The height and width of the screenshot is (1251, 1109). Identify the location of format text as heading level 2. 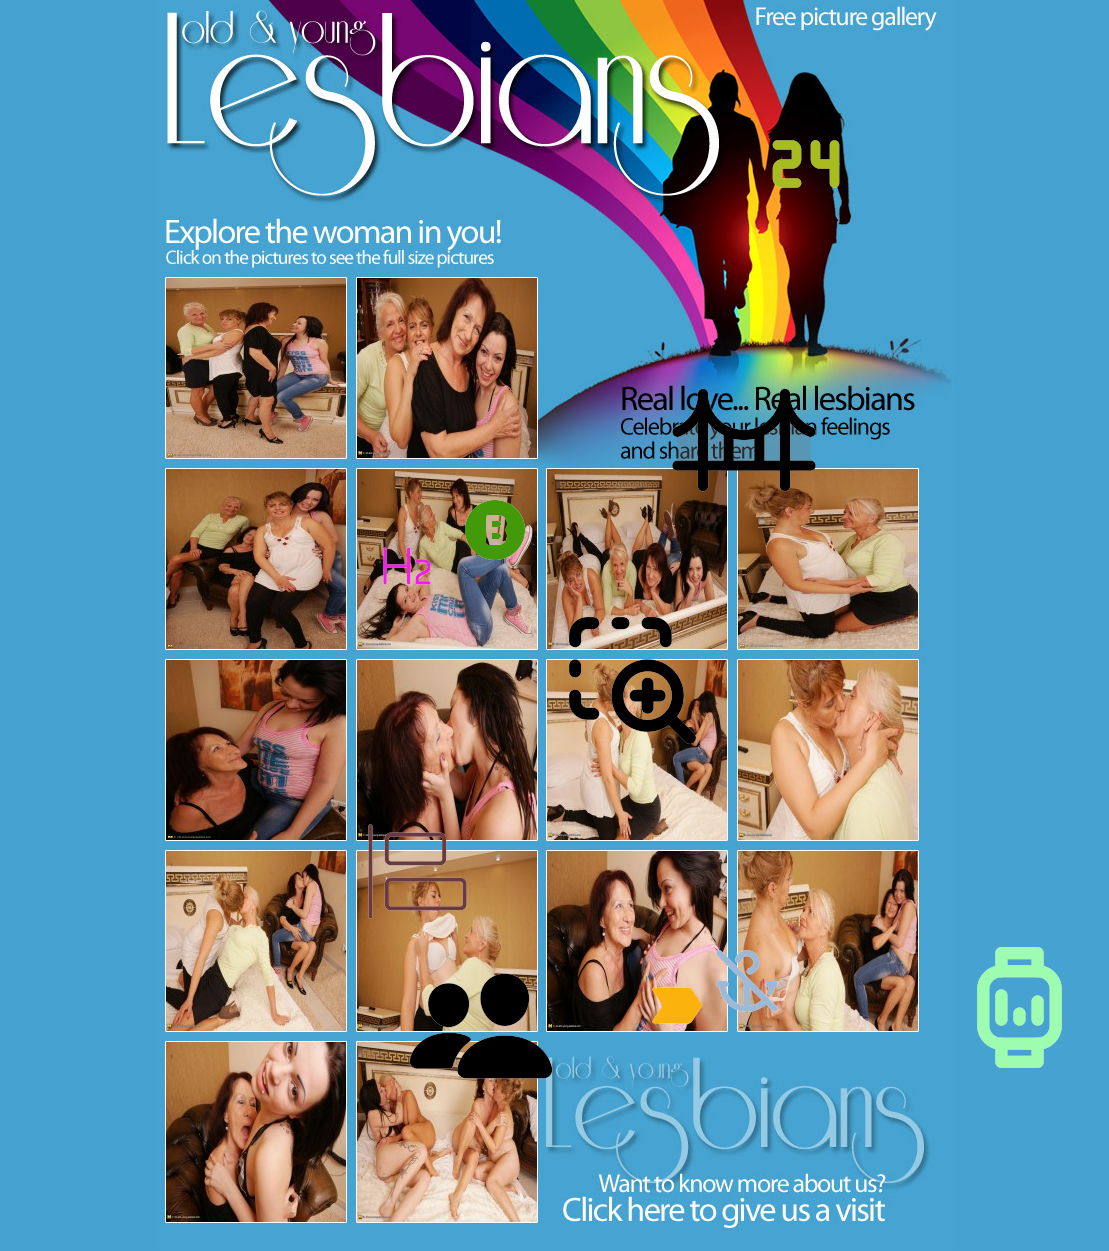
(407, 566).